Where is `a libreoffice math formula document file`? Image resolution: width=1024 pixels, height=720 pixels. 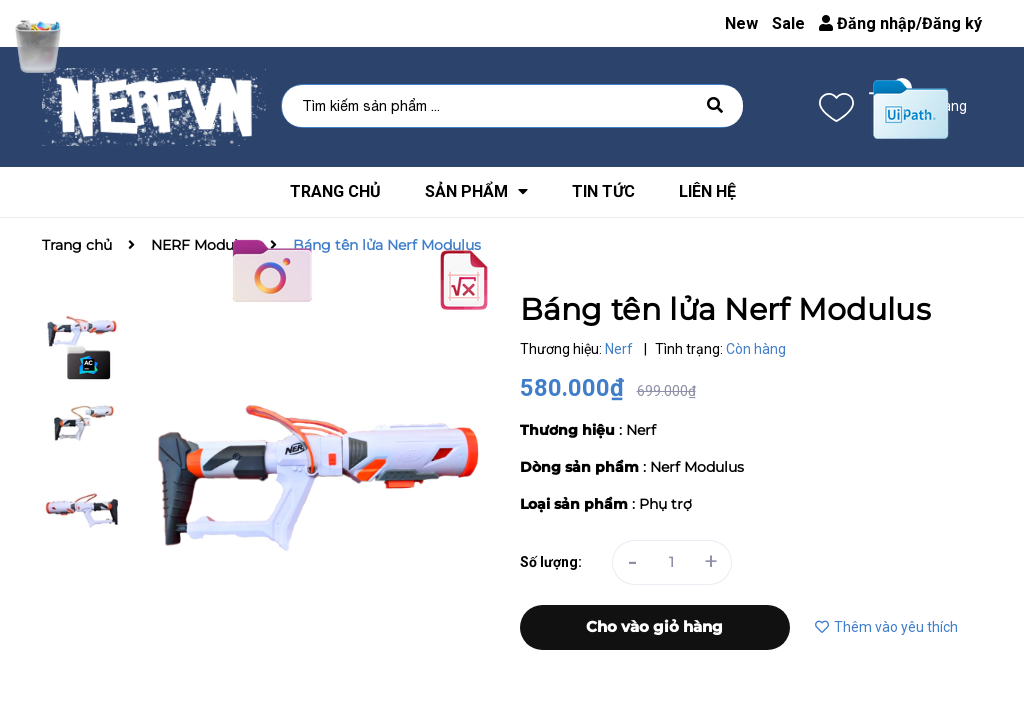 a libreoffice math formula document file is located at coordinates (464, 280).